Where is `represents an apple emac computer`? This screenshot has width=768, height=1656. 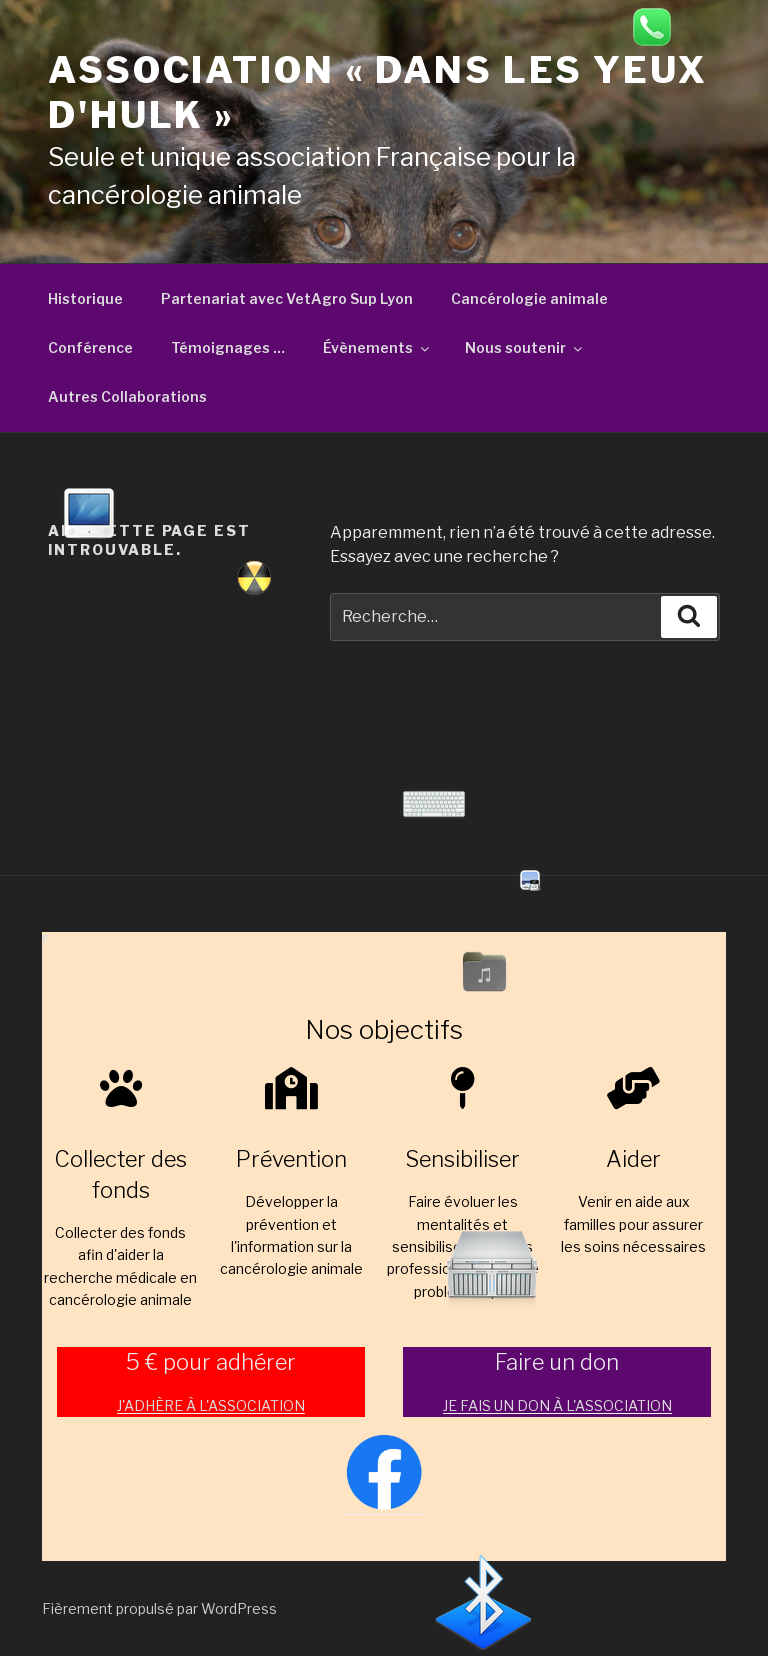 represents an apple emac computer is located at coordinates (89, 514).